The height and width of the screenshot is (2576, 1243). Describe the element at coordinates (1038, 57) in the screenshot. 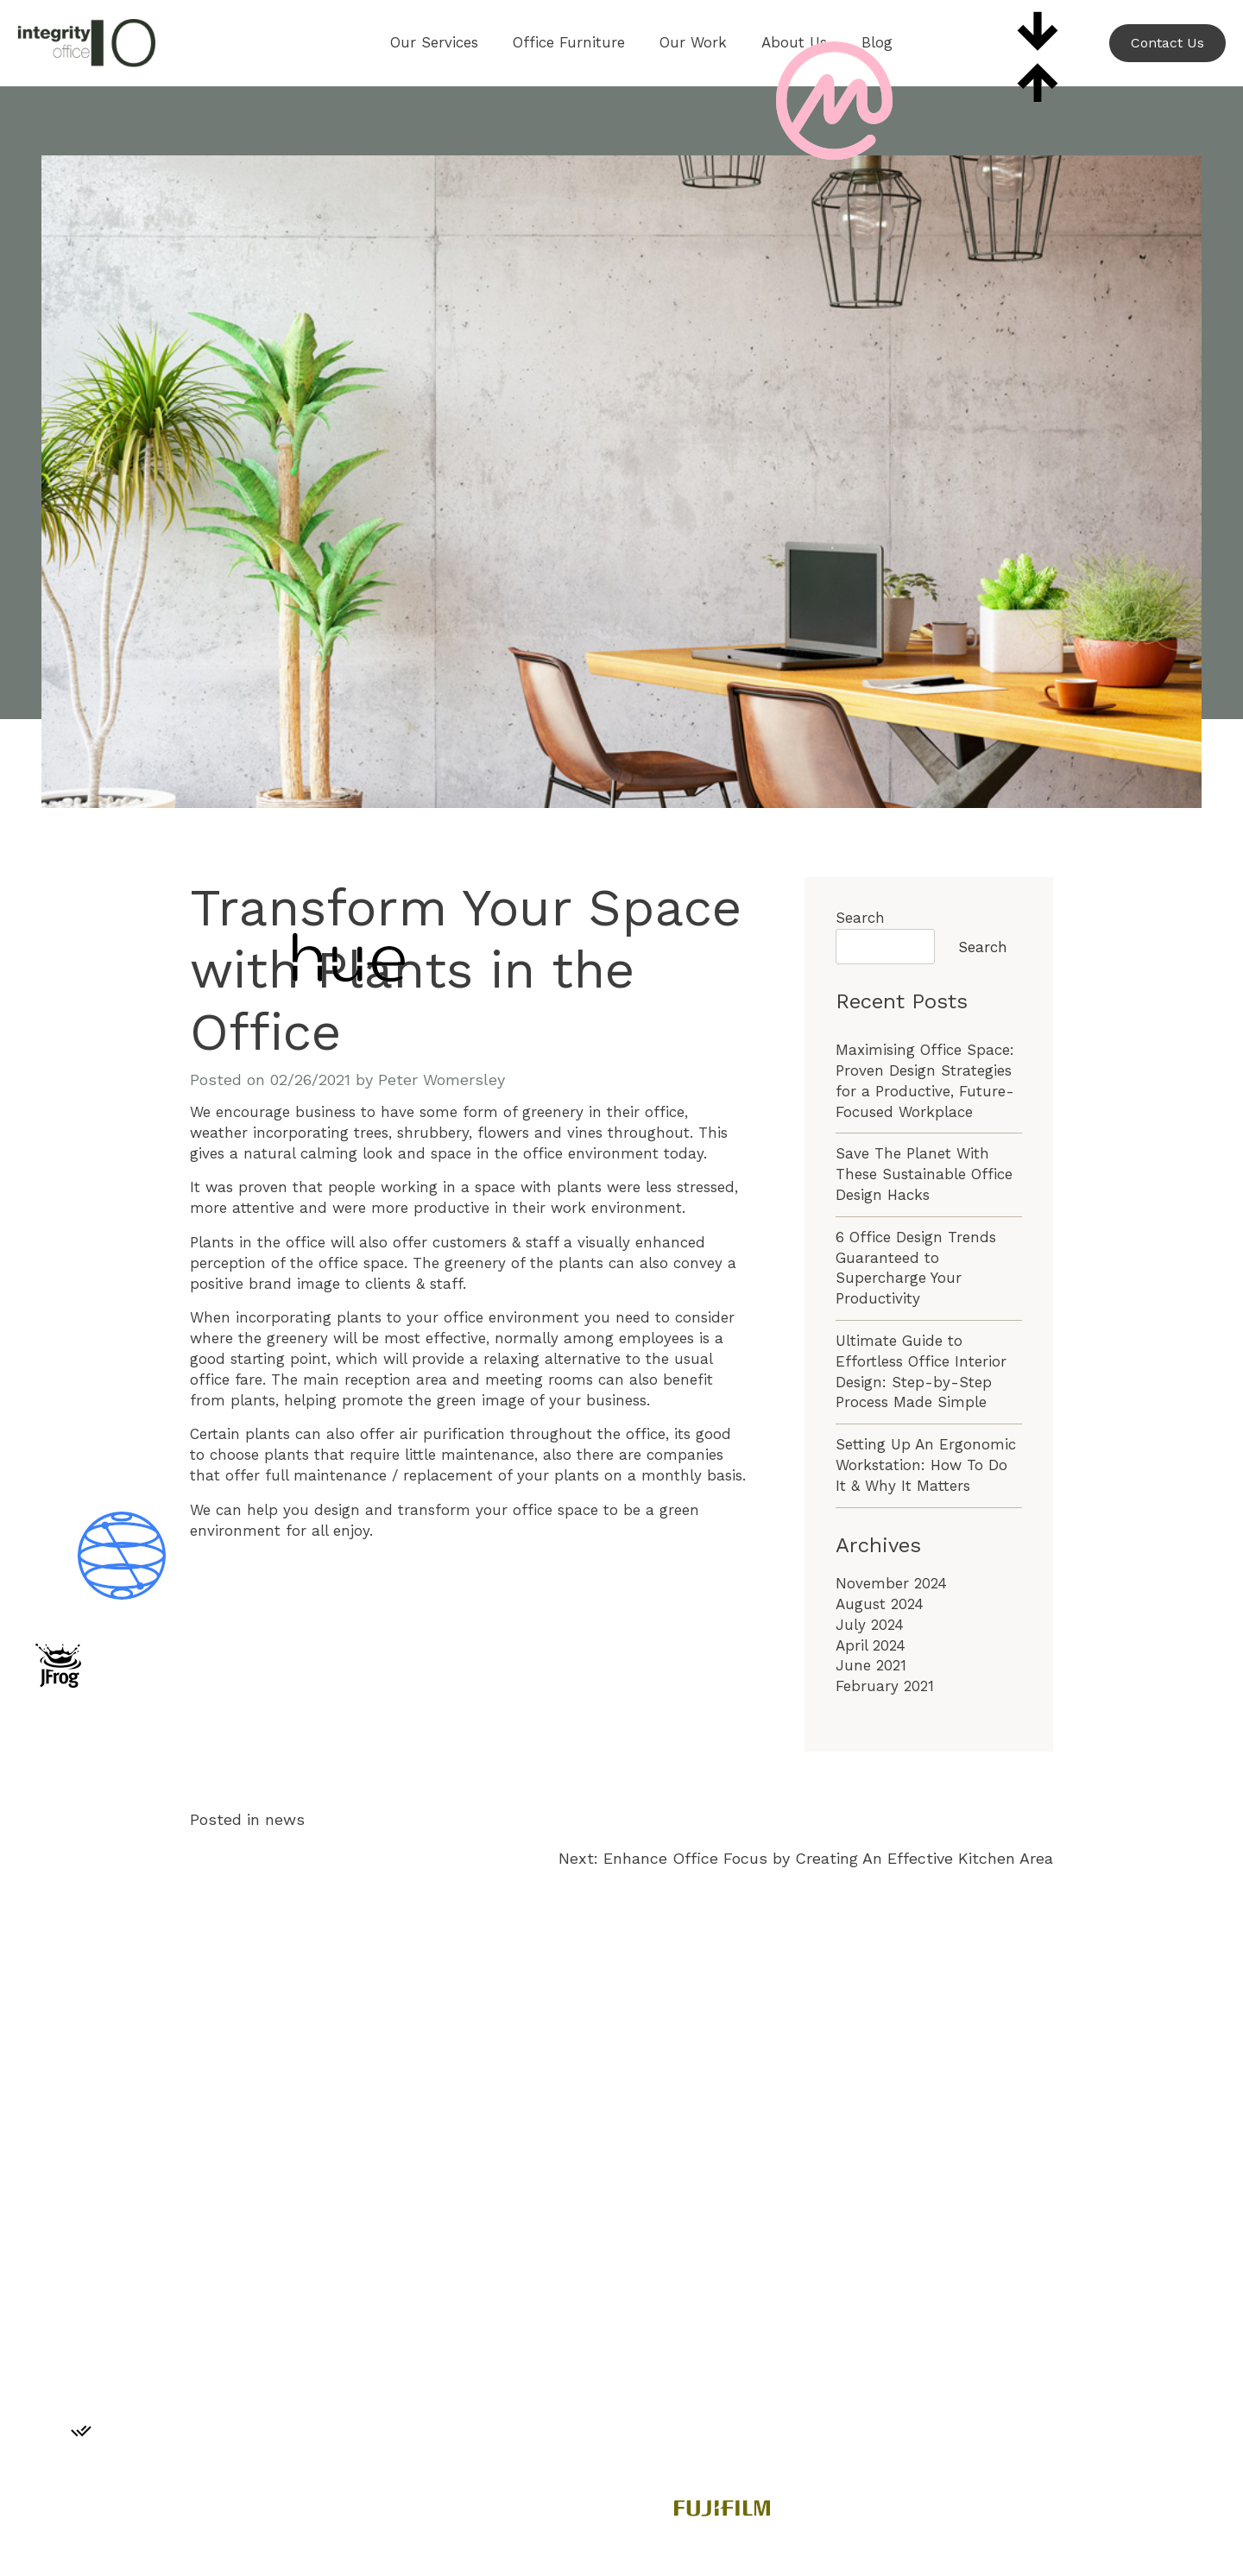

I see `collapse content vertically` at that location.